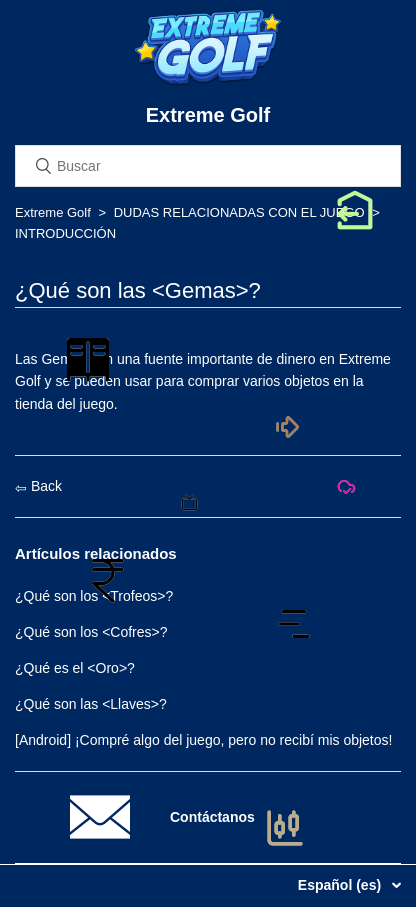 The height and width of the screenshot is (907, 416). Describe the element at coordinates (294, 624) in the screenshot. I see `view gantt chart or project timeline` at that location.